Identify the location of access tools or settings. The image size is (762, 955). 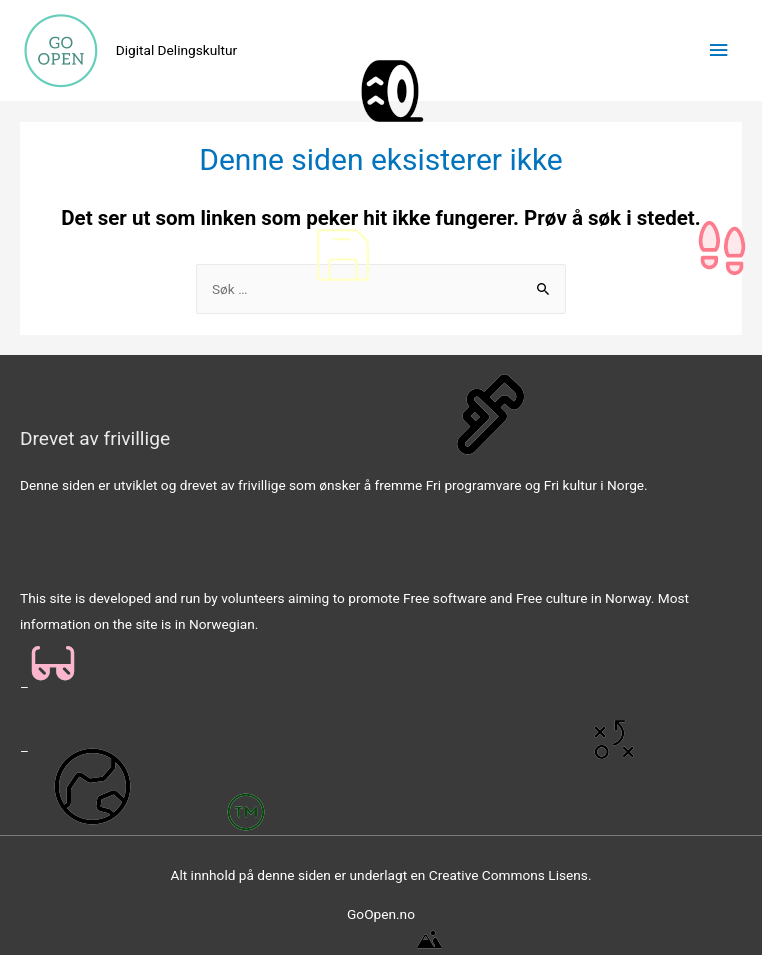
(490, 415).